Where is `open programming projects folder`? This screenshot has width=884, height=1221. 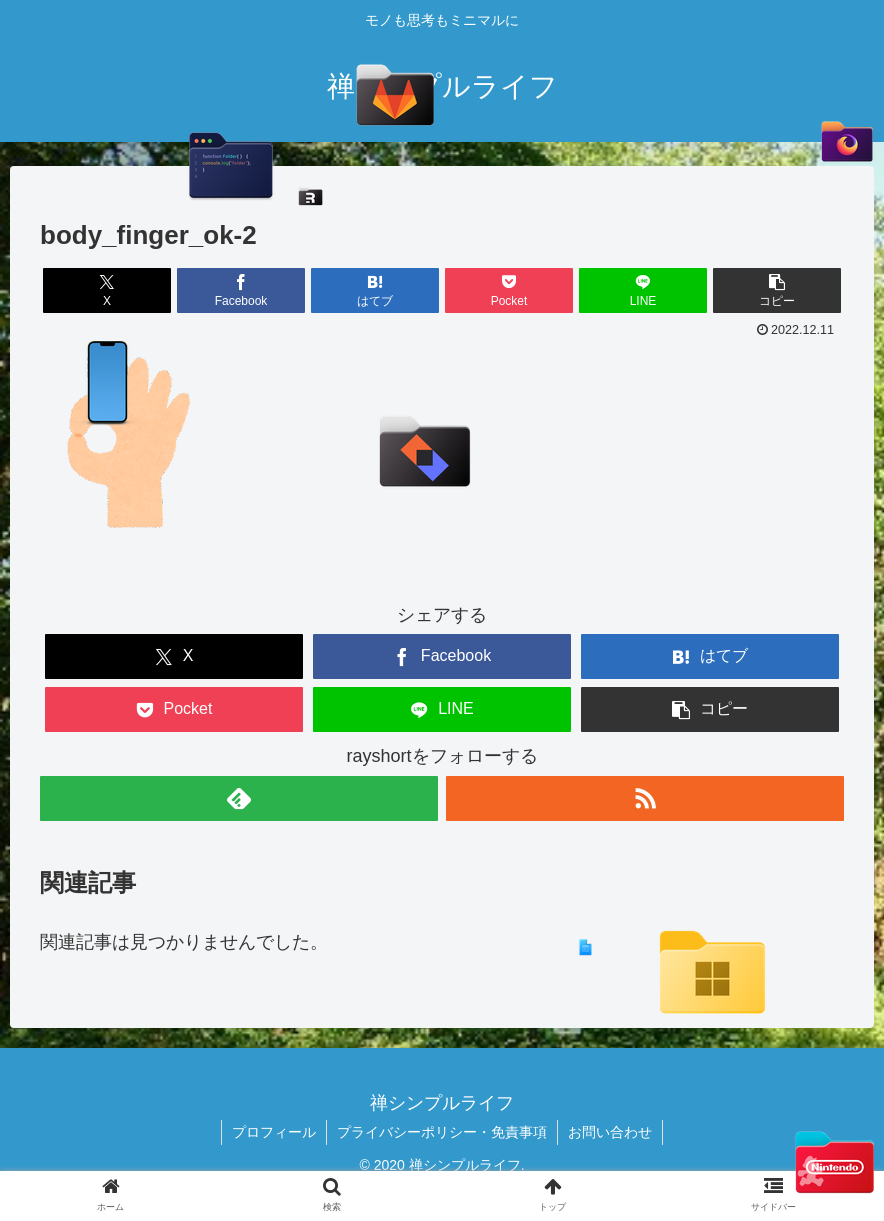
open programming projects folder is located at coordinates (230, 167).